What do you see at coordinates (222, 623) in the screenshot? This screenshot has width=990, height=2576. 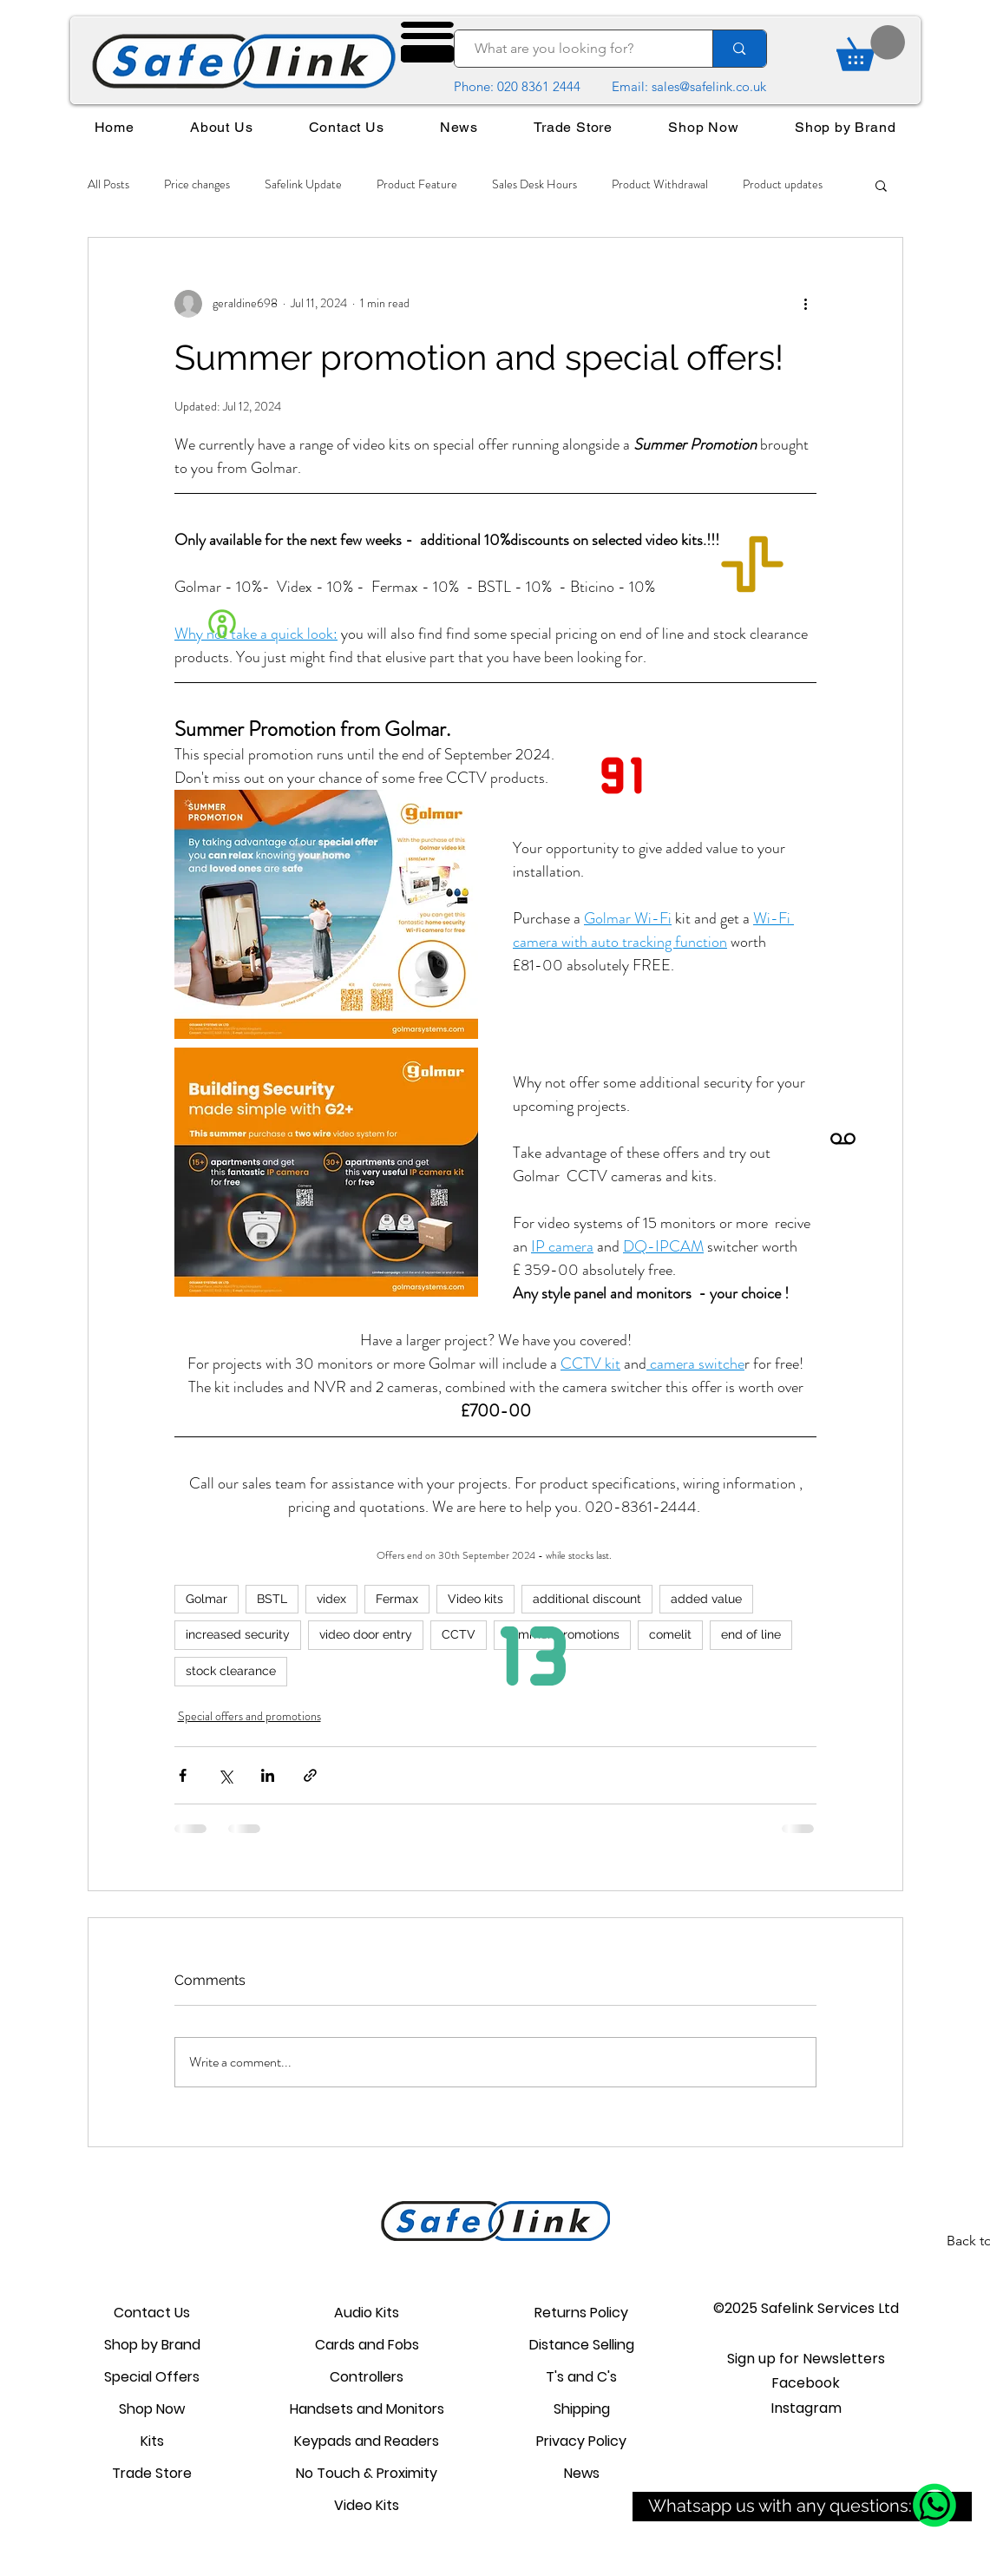 I see `open apple podcasts app` at bounding box center [222, 623].